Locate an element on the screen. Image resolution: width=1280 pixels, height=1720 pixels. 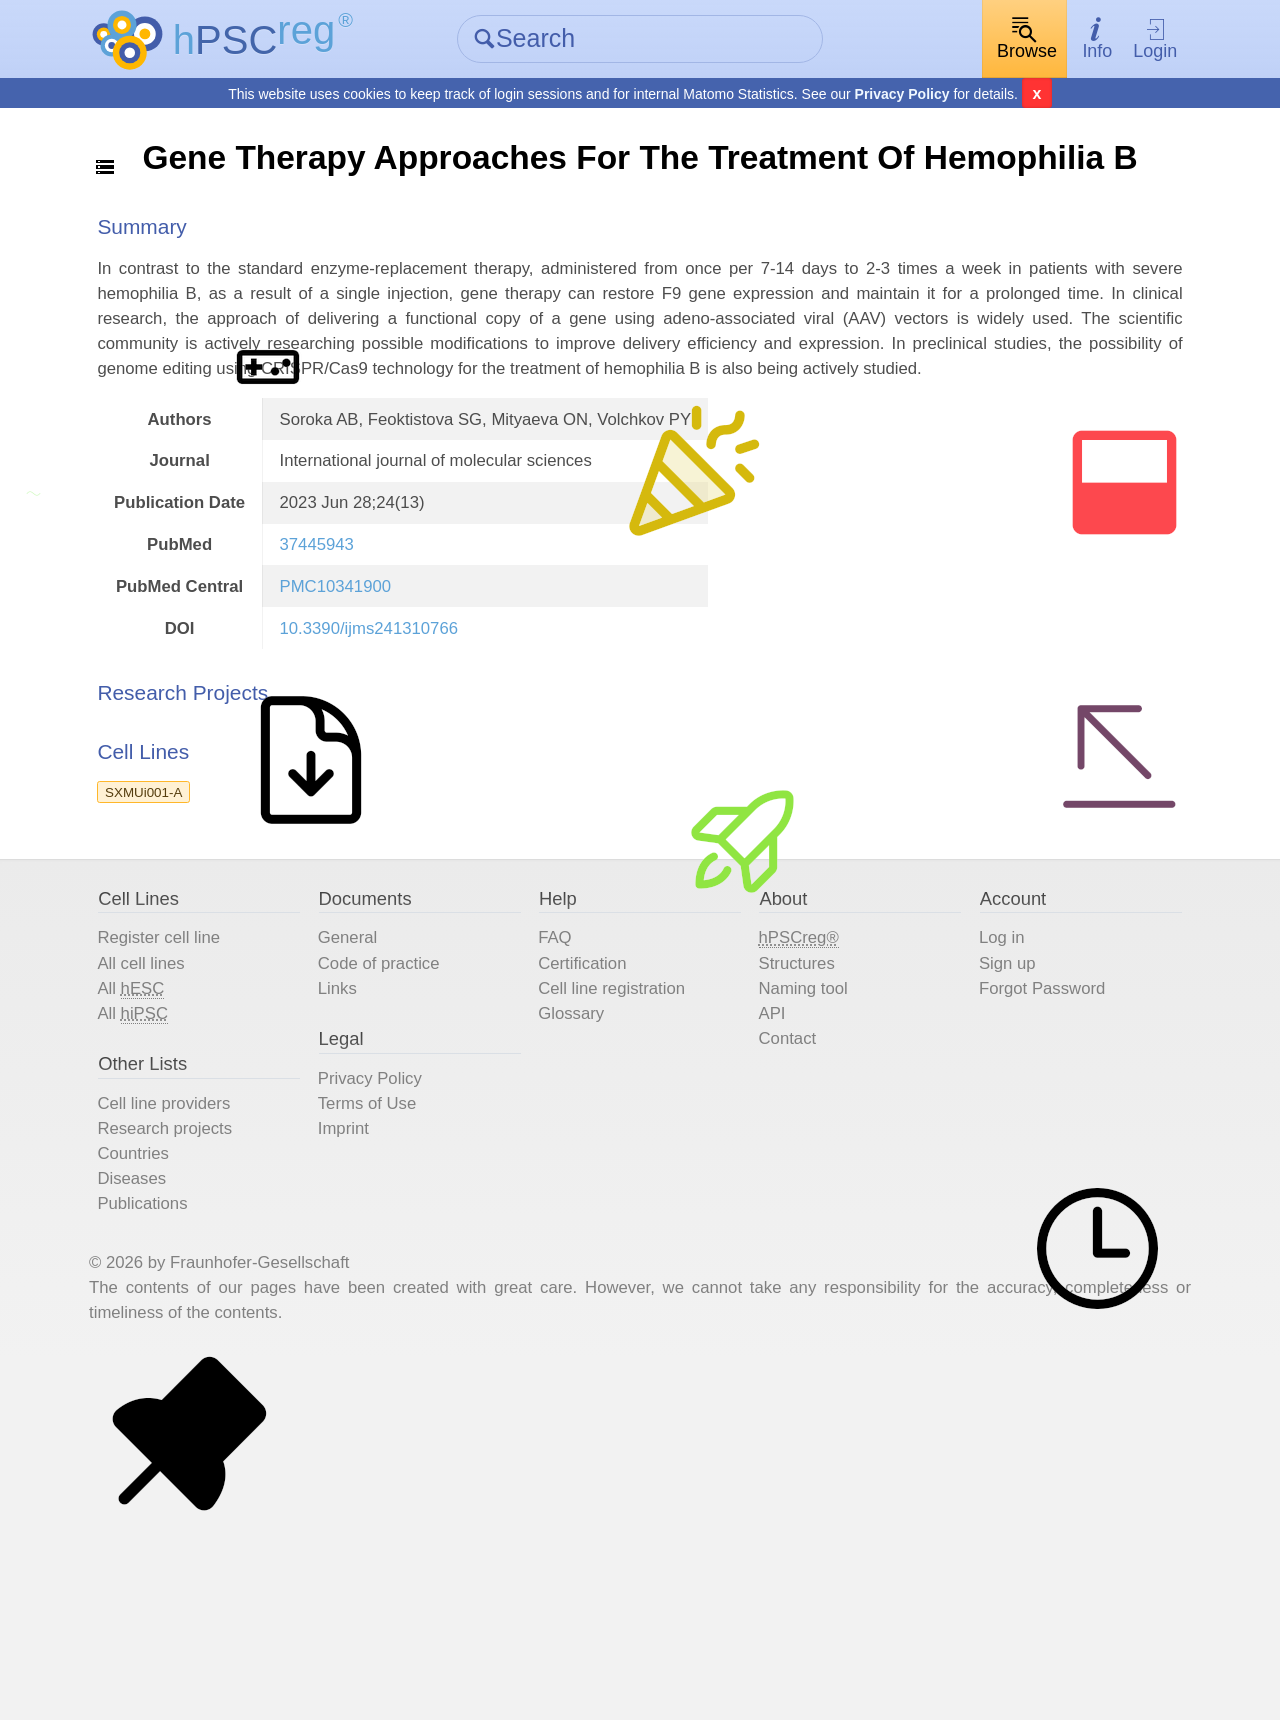
navigate to the top-left or beginning of content is located at coordinates (1114, 756).